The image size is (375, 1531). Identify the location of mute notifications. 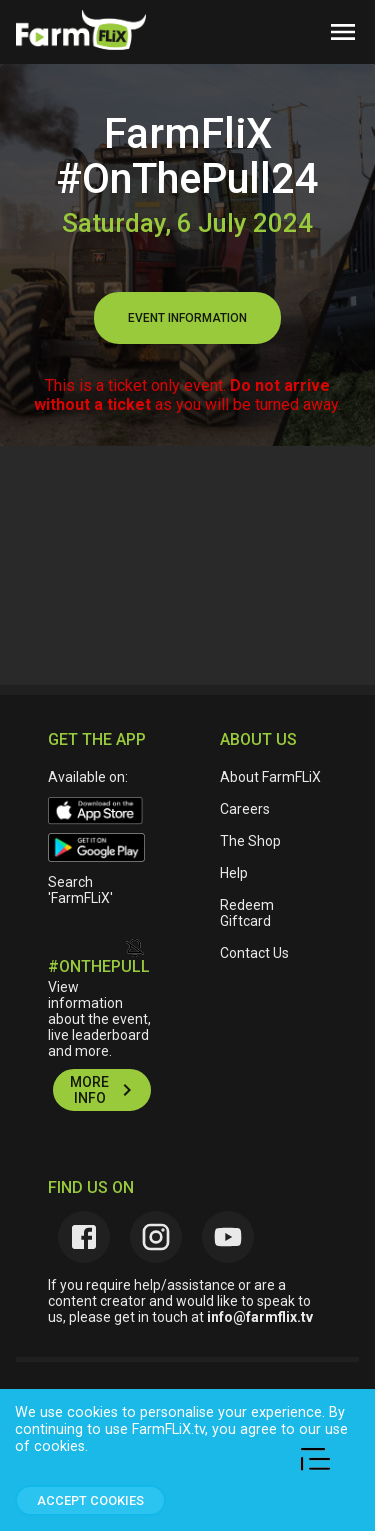
(135, 948).